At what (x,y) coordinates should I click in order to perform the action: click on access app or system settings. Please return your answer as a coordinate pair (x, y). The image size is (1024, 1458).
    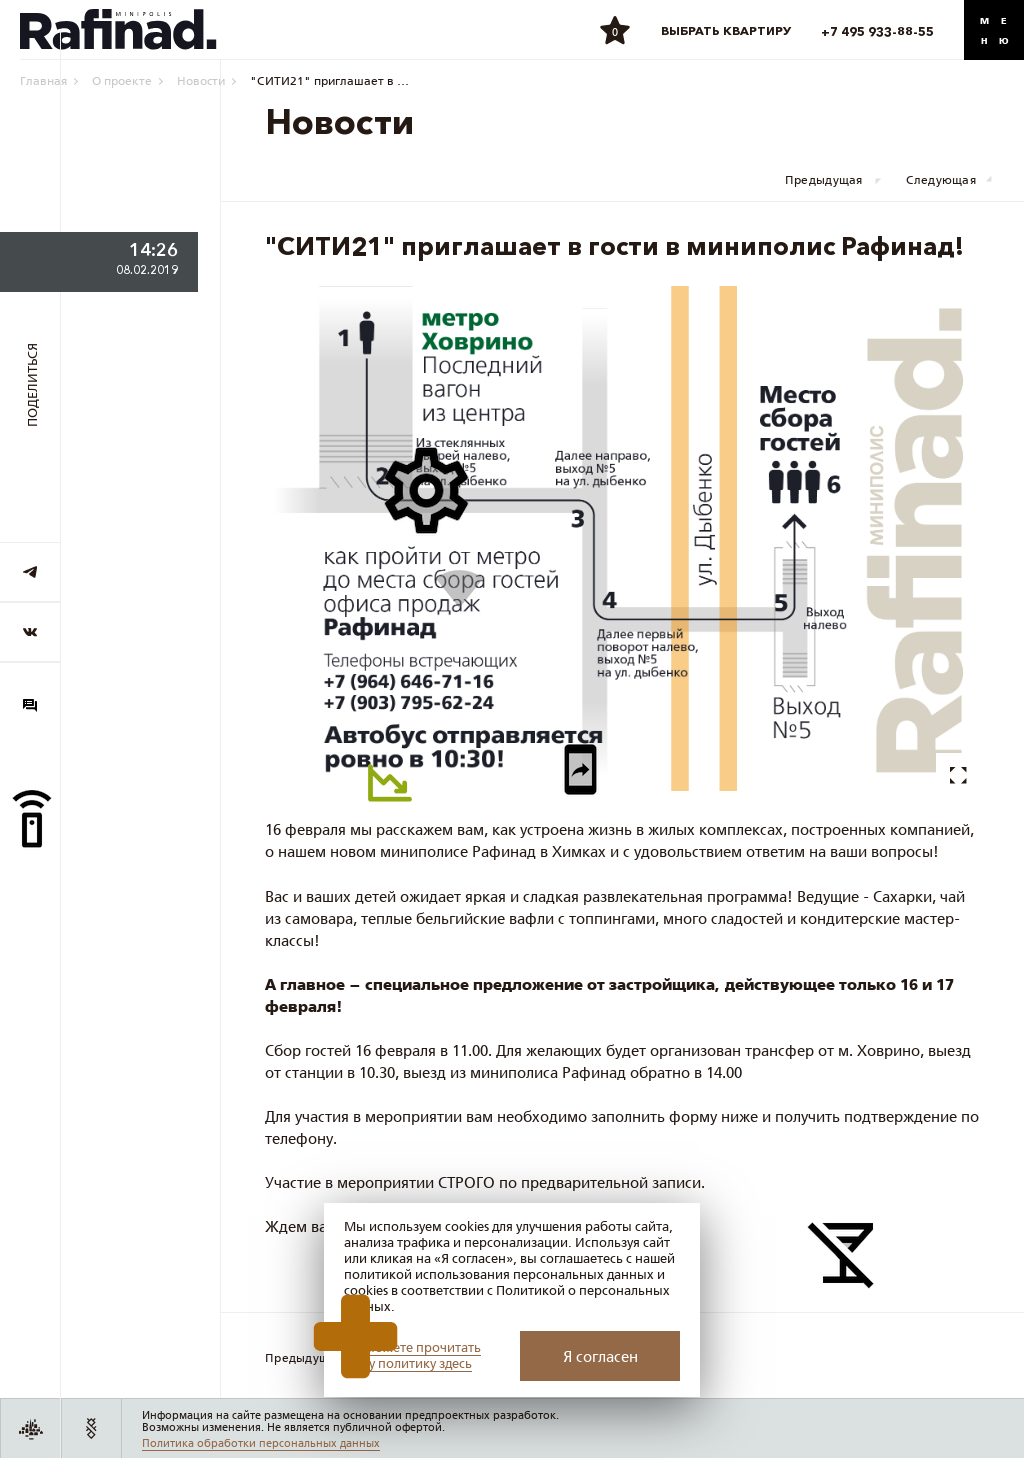
    Looking at the image, I should click on (426, 490).